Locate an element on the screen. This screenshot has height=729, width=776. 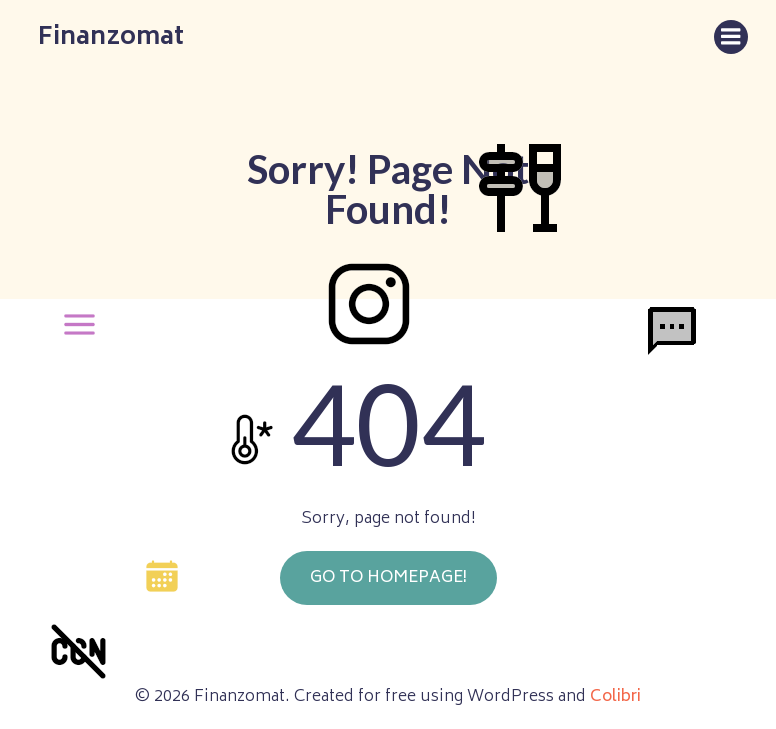
open navigation menu is located at coordinates (79, 324).